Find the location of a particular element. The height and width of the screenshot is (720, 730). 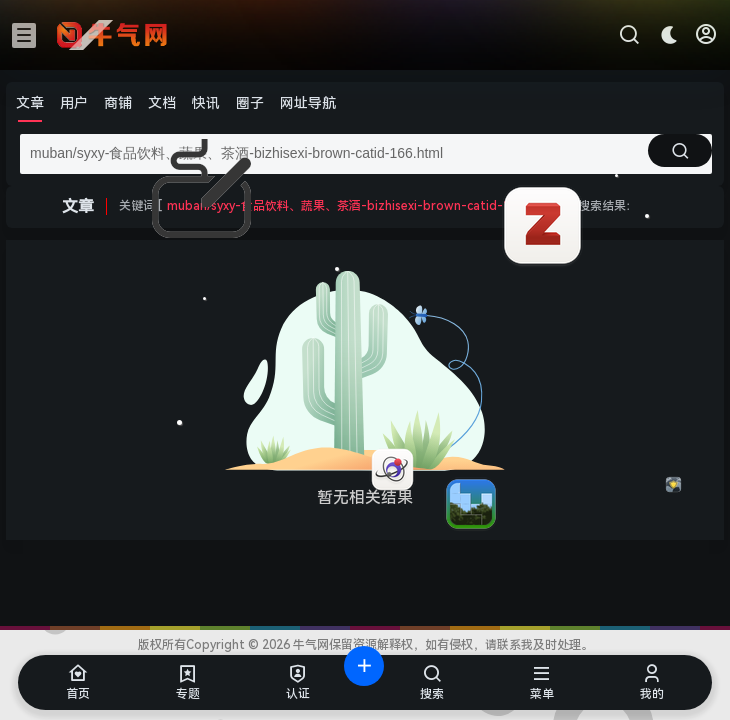

configure wacom tablet settings is located at coordinates (201, 188).